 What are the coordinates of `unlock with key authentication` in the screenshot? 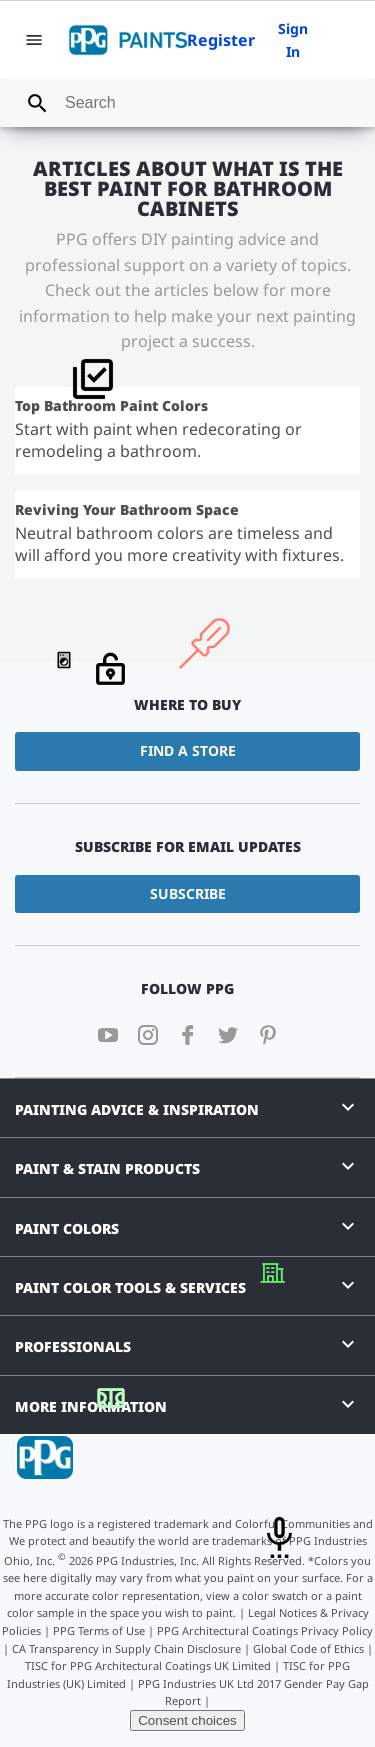 It's located at (110, 670).